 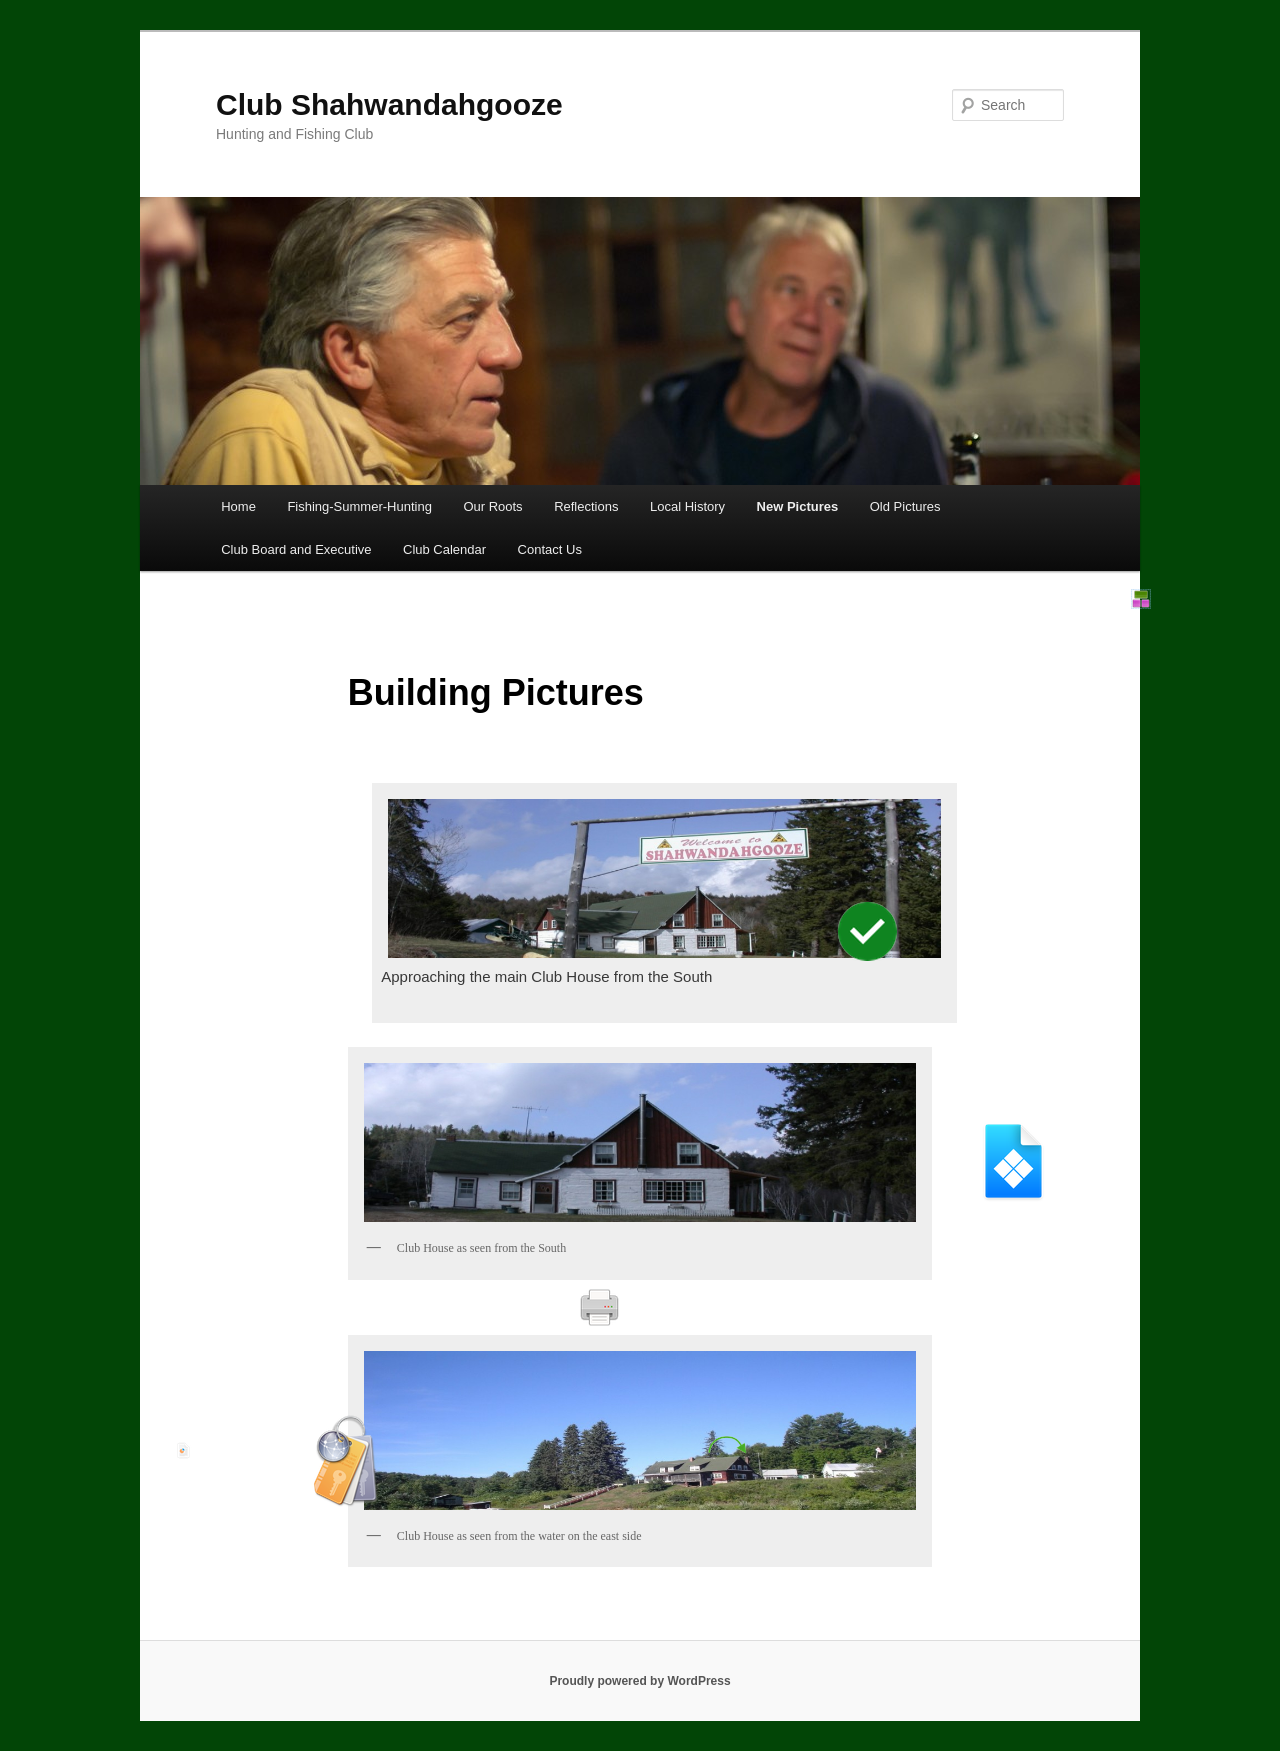 I want to click on windows control panel file running through wine compatibility layer, so click(x=1013, y=1162).